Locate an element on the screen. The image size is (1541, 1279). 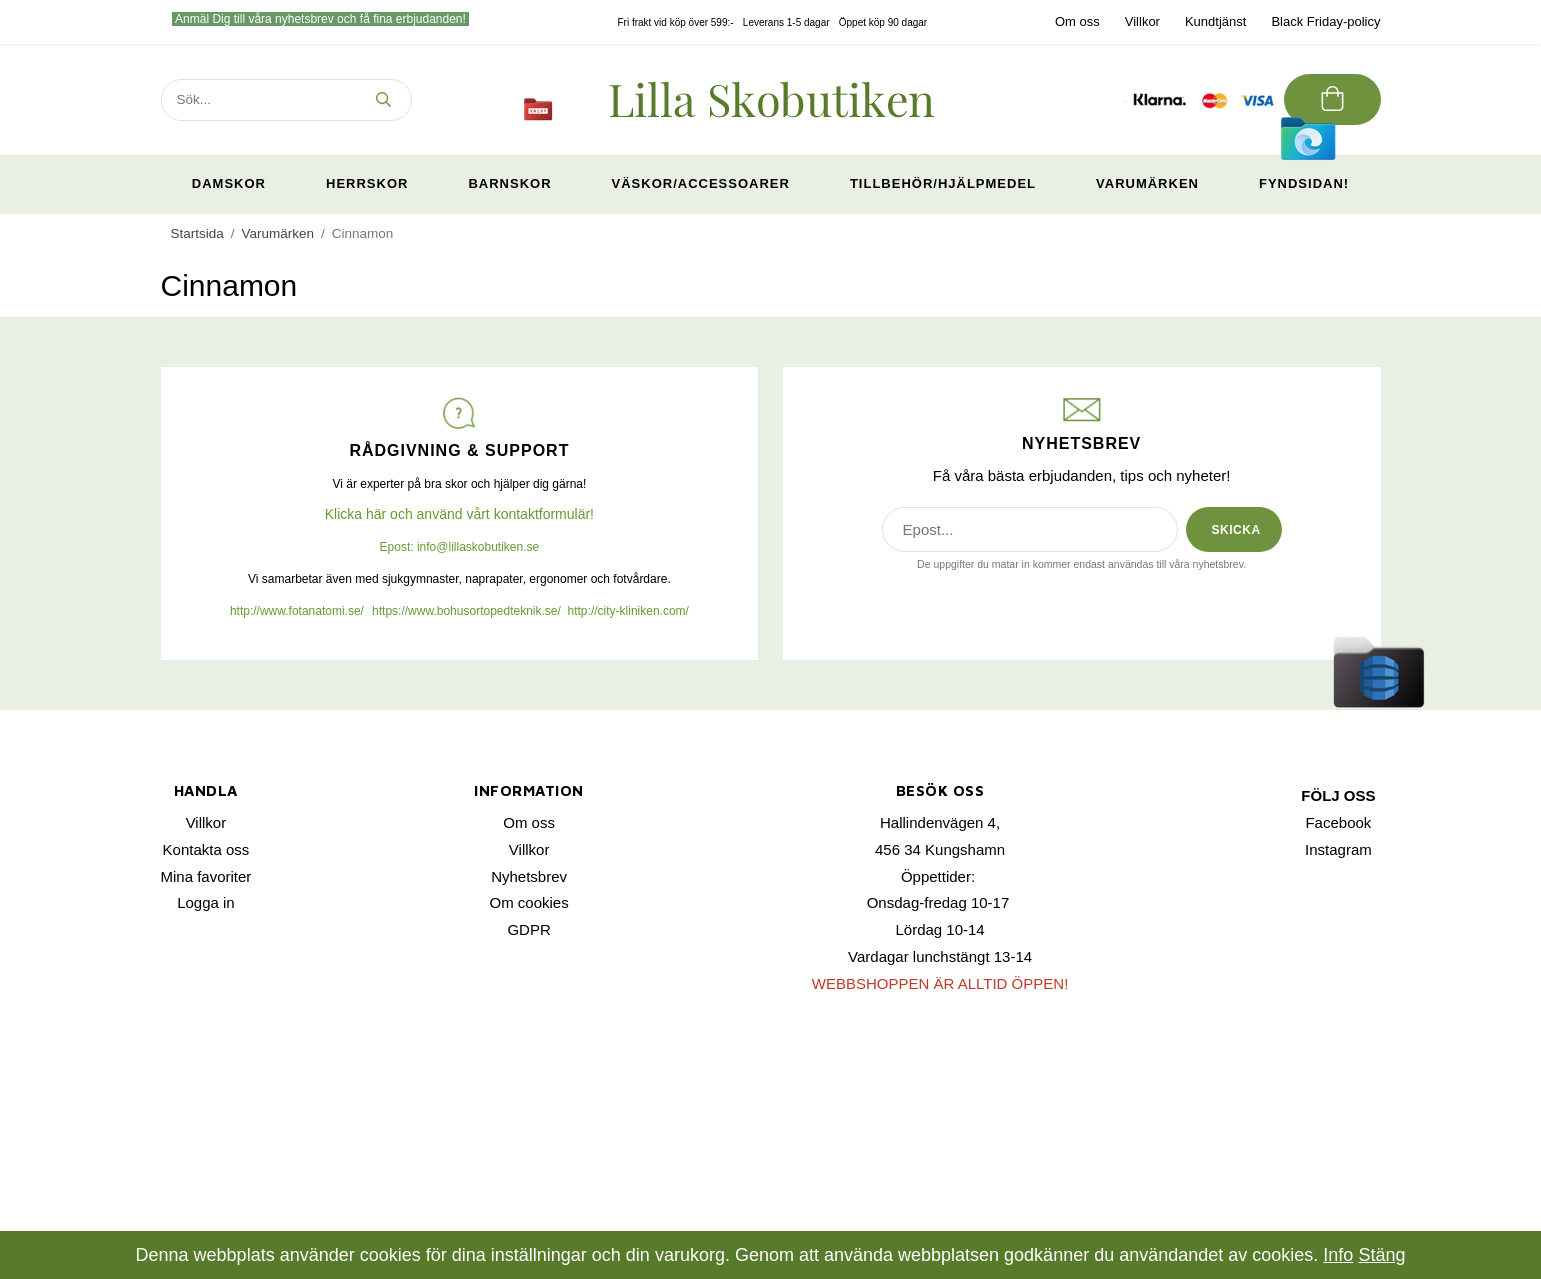
open folder containing Microsoft Edge browser files is located at coordinates (1308, 140).